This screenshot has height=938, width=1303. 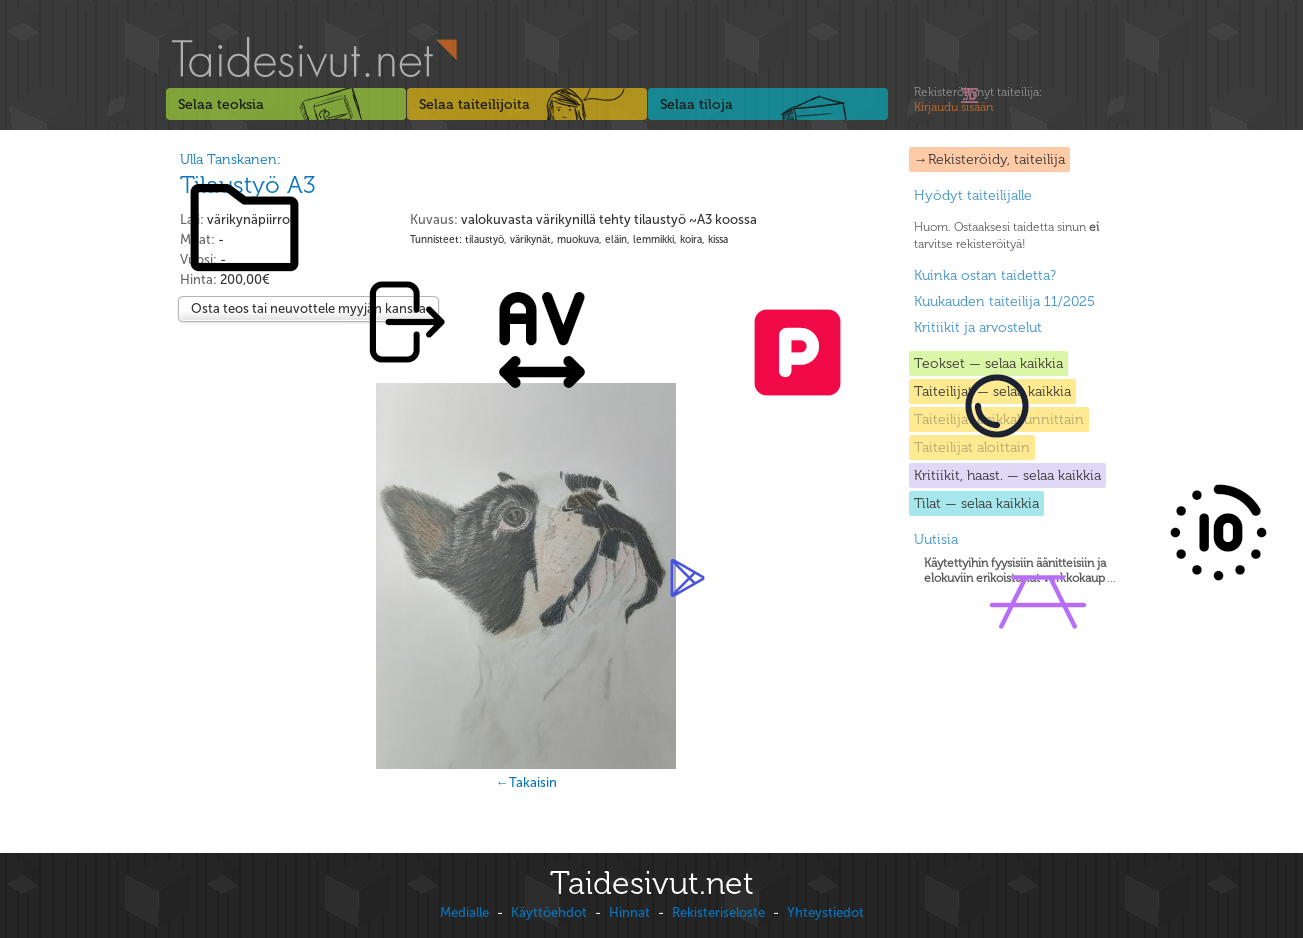 I want to click on switch to 3D view mode, so click(x=969, y=95).